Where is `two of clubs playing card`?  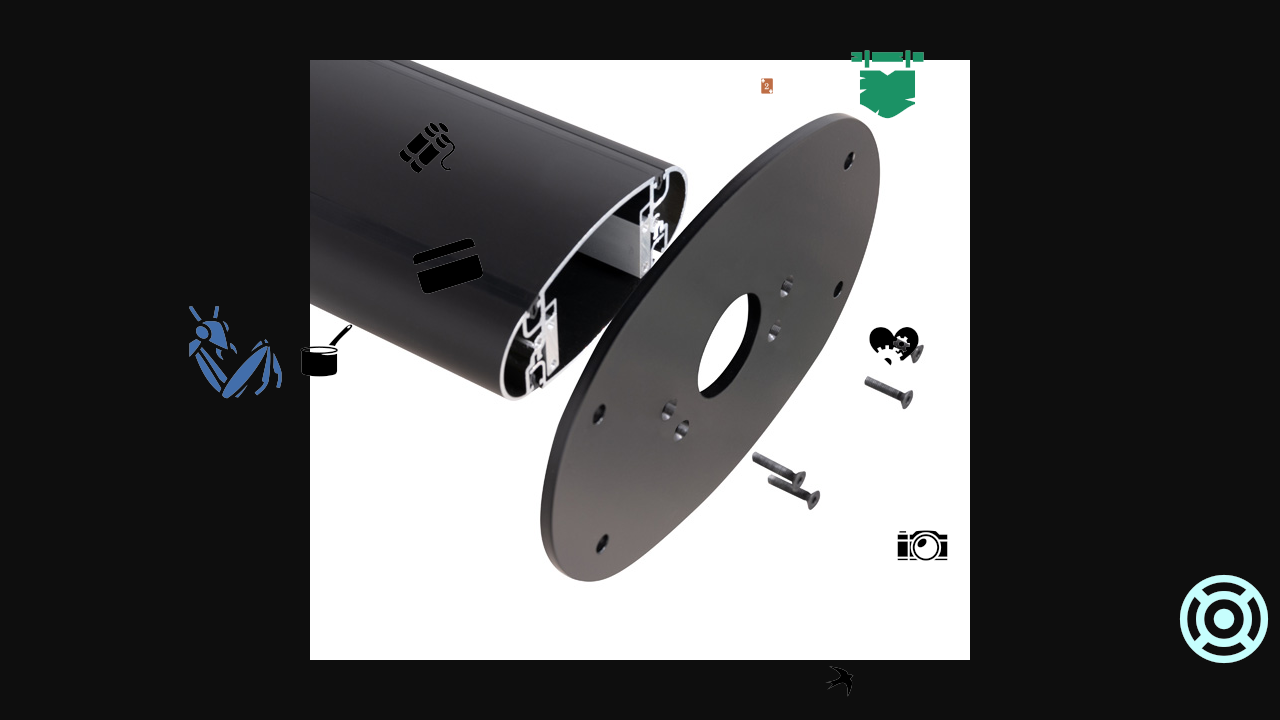
two of clubs playing card is located at coordinates (767, 86).